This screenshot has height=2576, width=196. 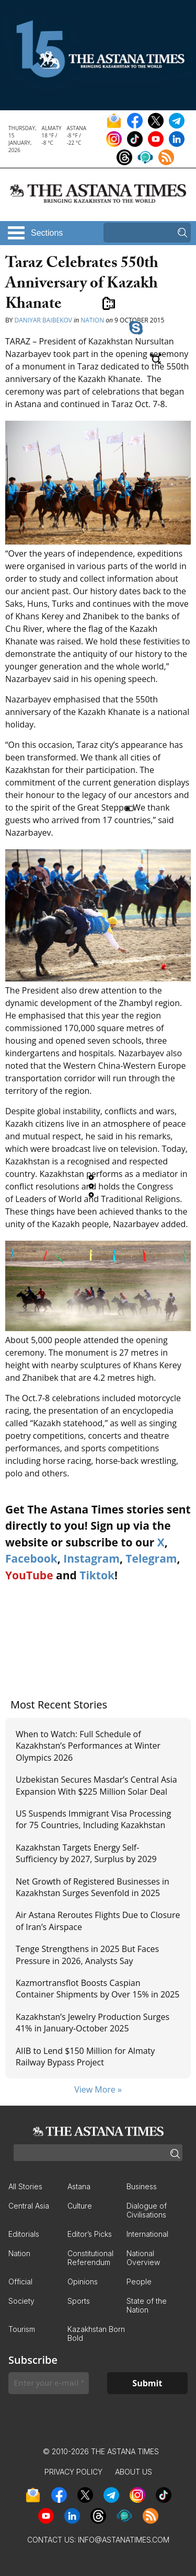 What do you see at coordinates (136, 328) in the screenshot?
I see `open Skype app` at bounding box center [136, 328].